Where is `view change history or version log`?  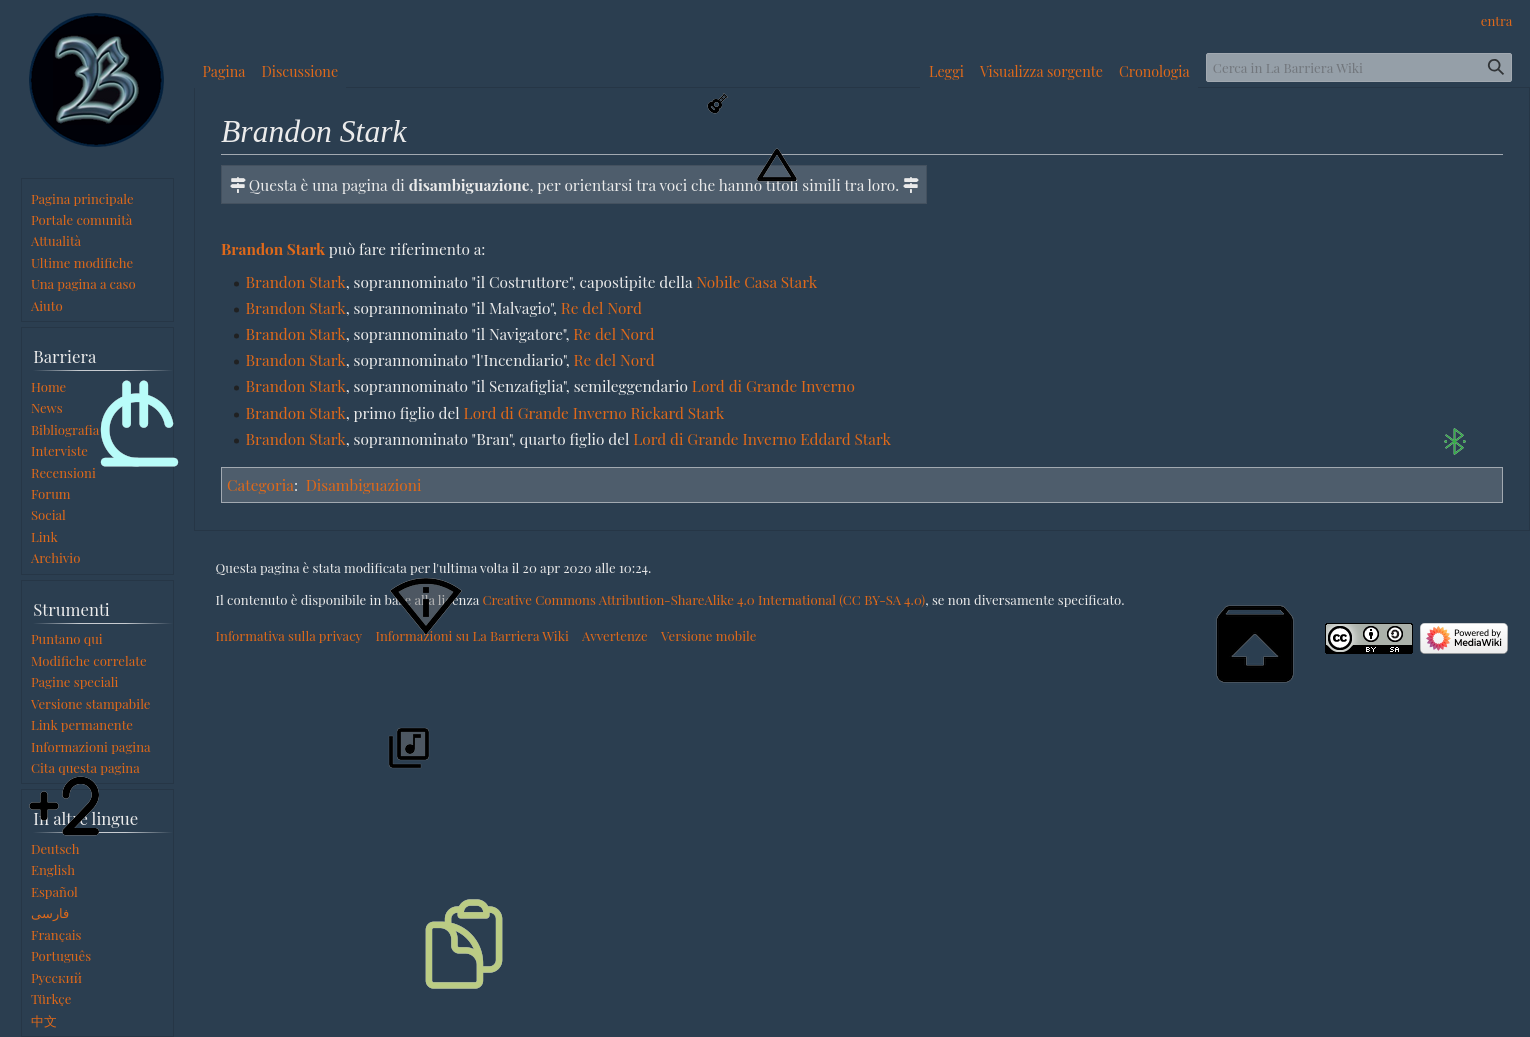
view change history or version log is located at coordinates (777, 164).